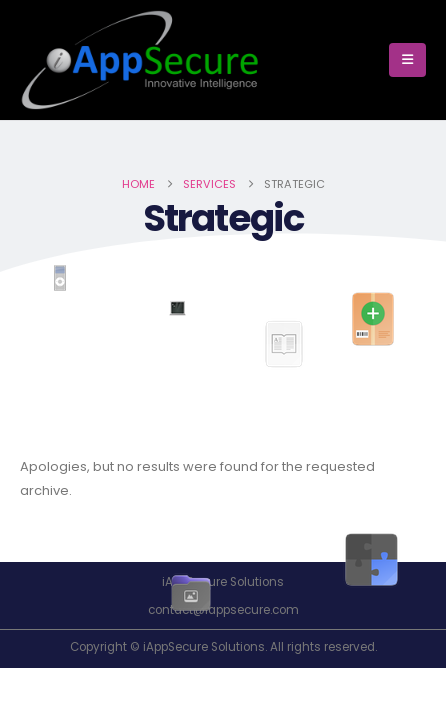  What do you see at coordinates (284, 344) in the screenshot?
I see `a mobipocket ebook file` at bounding box center [284, 344].